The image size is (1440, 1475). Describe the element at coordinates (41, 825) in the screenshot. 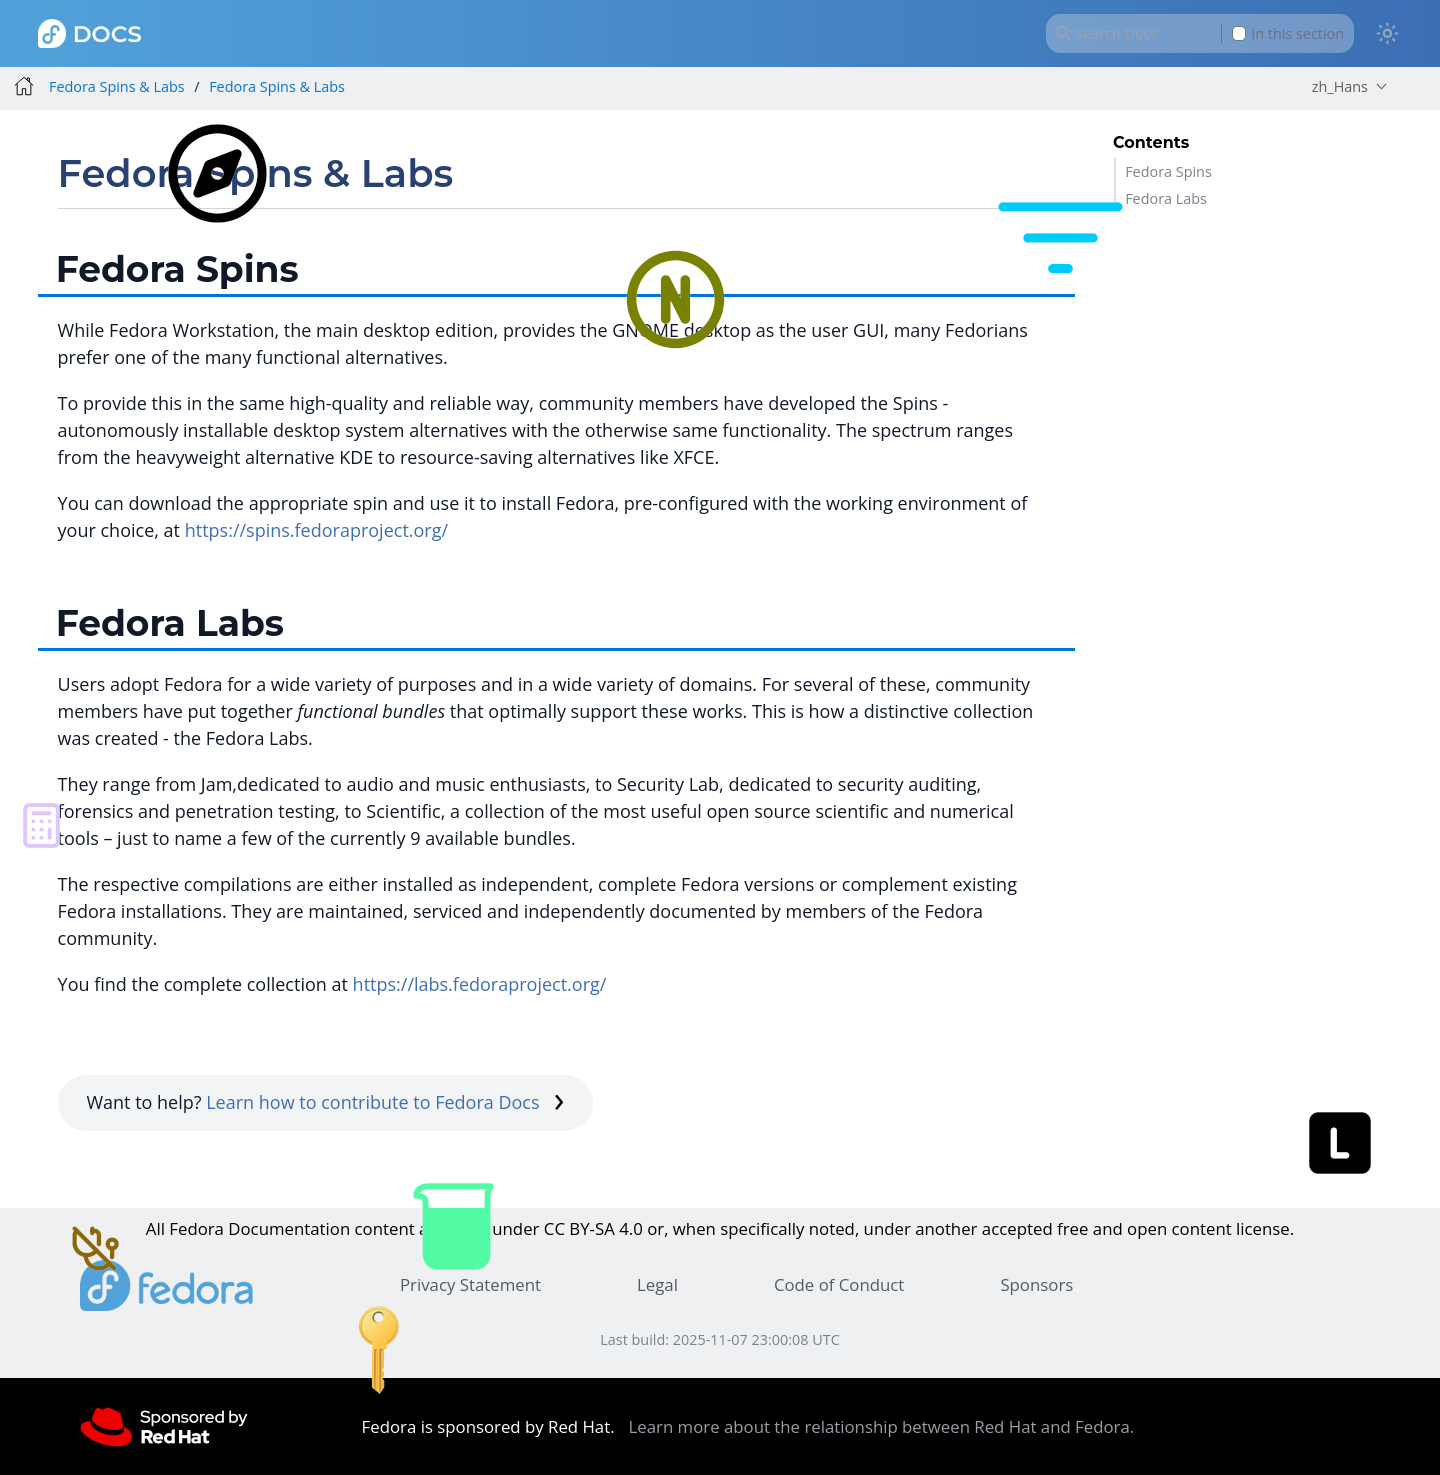

I see `open the calculator app` at that location.